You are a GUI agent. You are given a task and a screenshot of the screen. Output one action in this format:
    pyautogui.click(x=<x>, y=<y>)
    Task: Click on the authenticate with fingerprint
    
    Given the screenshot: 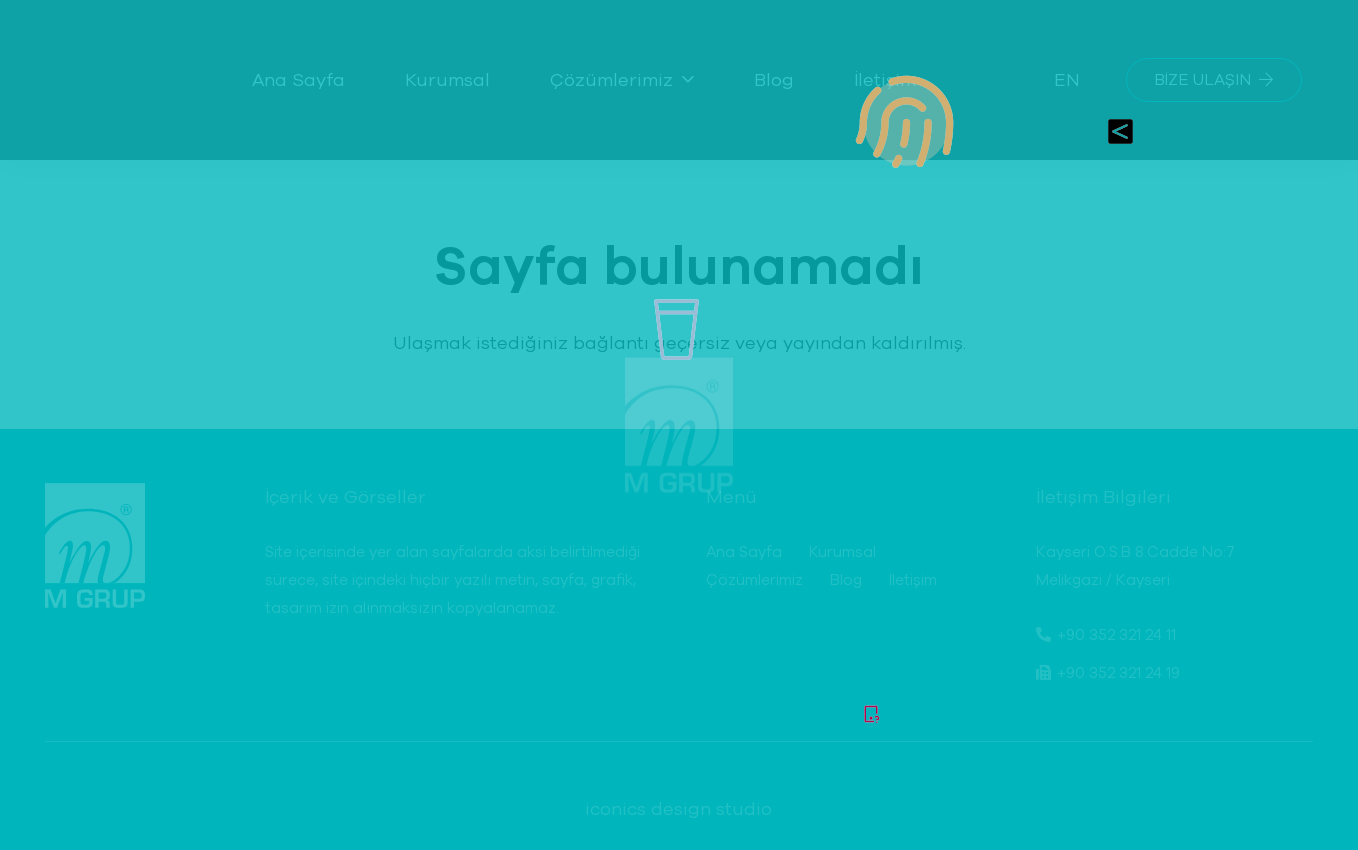 What is the action you would take?
    pyautogui.click(x=906, y=122)
    